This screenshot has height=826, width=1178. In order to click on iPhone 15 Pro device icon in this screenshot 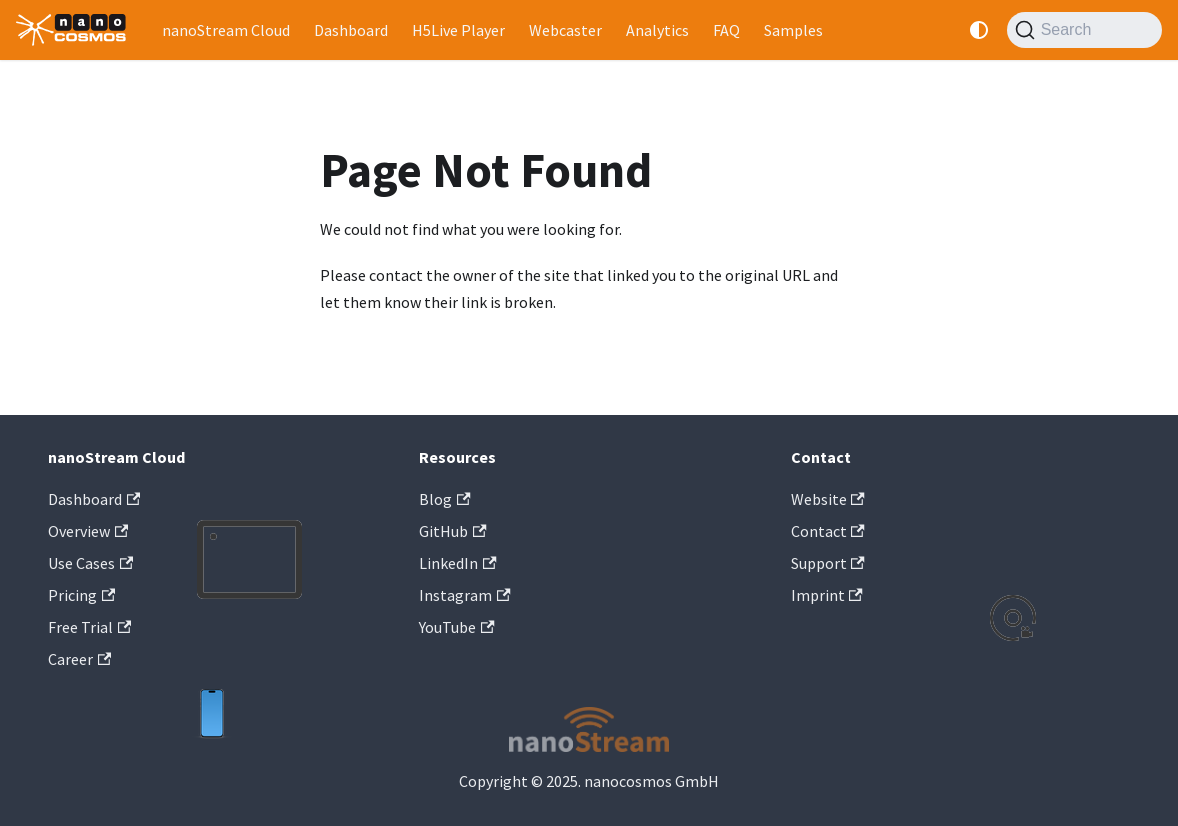, I will do `click(212, 714)`.